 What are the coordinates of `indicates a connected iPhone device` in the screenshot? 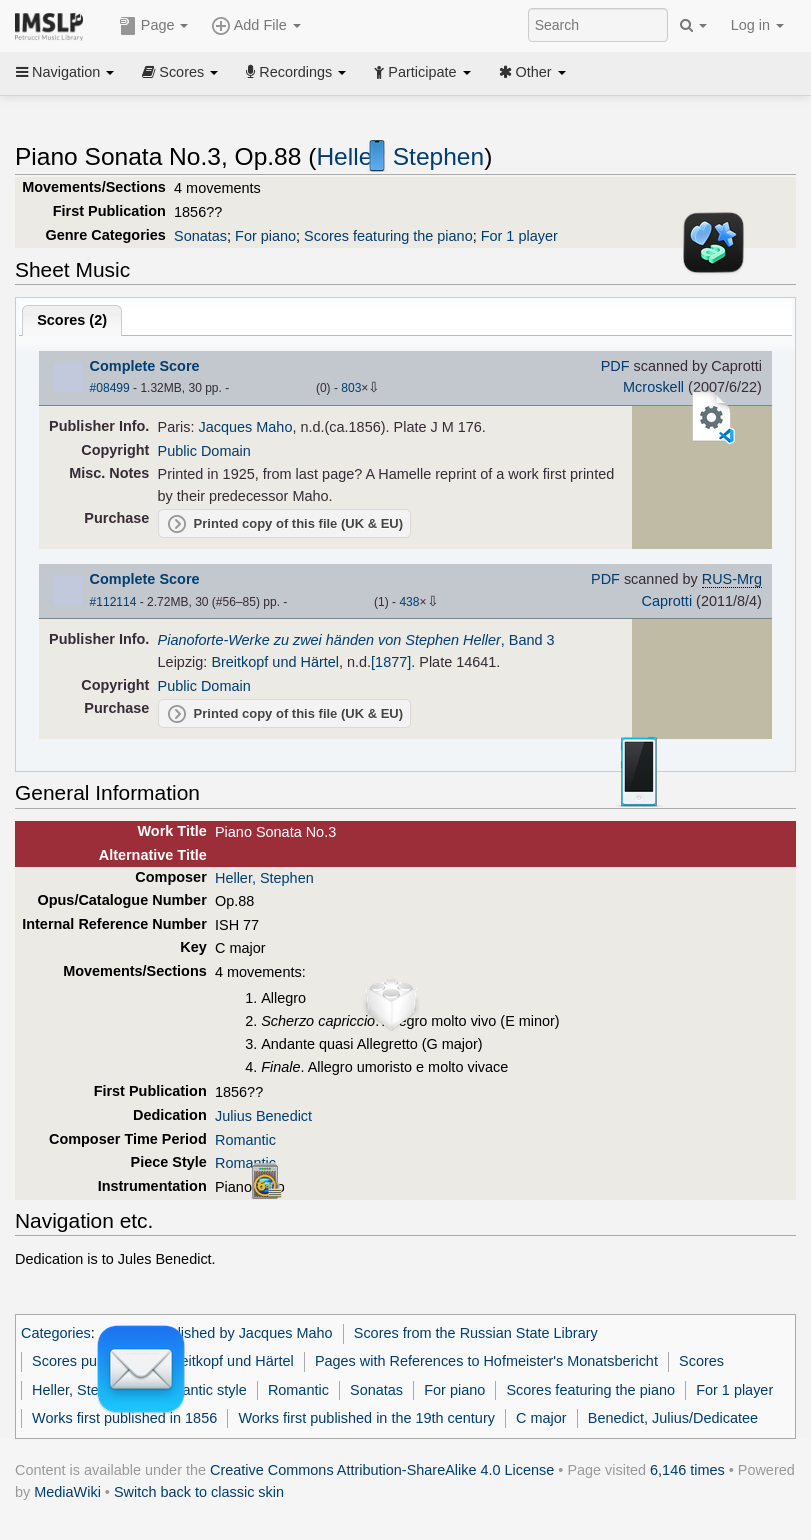 It's located at (377, 156).